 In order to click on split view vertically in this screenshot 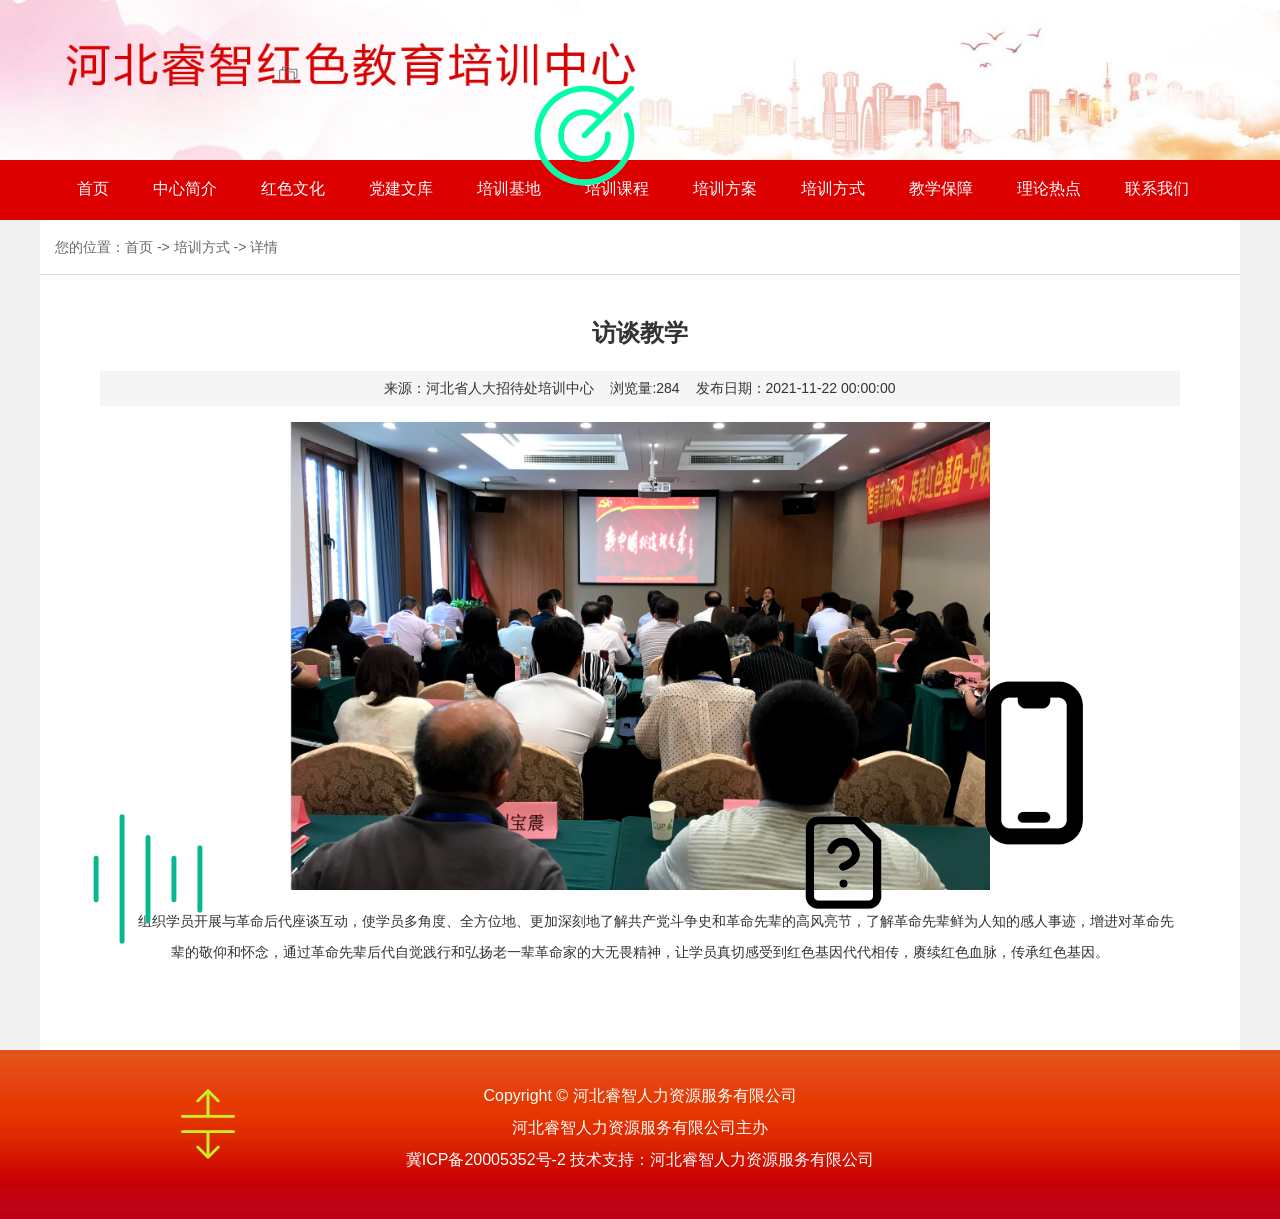, I will do `click(208, 1124)`.